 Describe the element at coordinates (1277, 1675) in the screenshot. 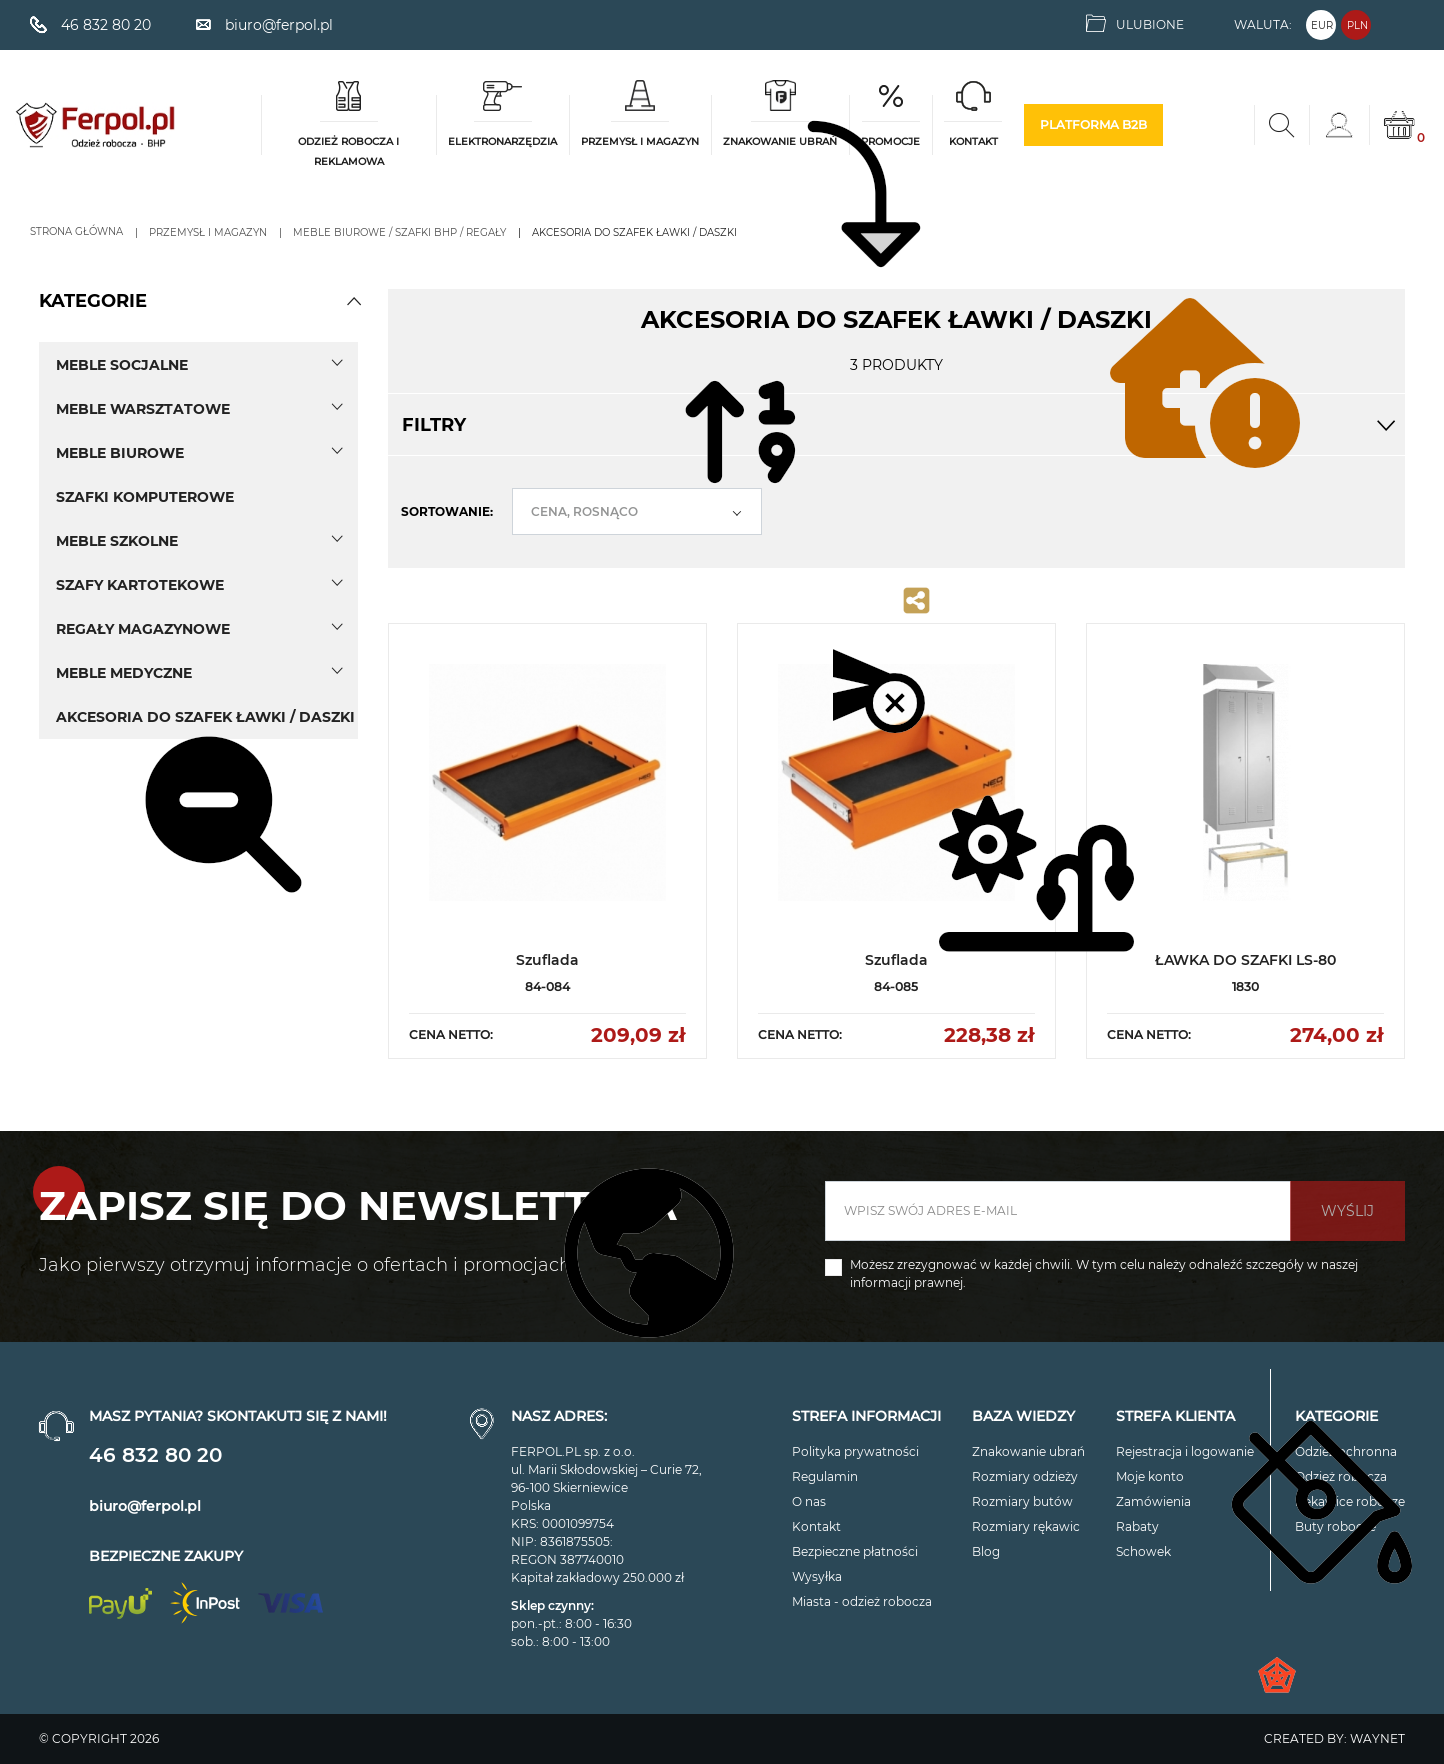

I see `view radar chart analytics` at that location.